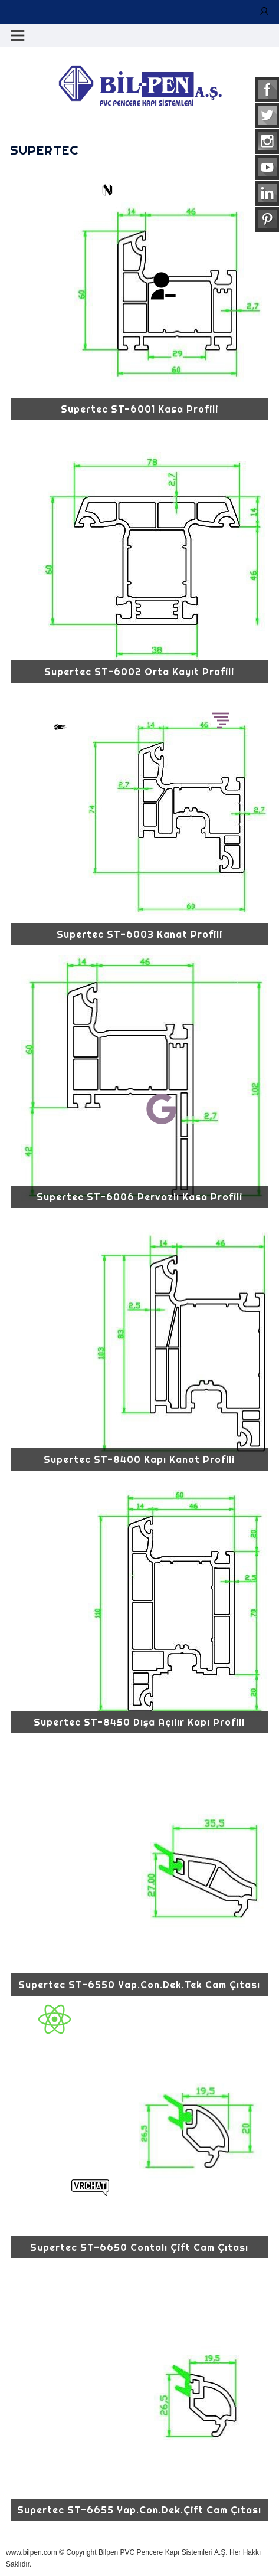 This screenshot has width=279, height=2576. I want to click on indicates tornado or severe weather warning, so click(221, 721).